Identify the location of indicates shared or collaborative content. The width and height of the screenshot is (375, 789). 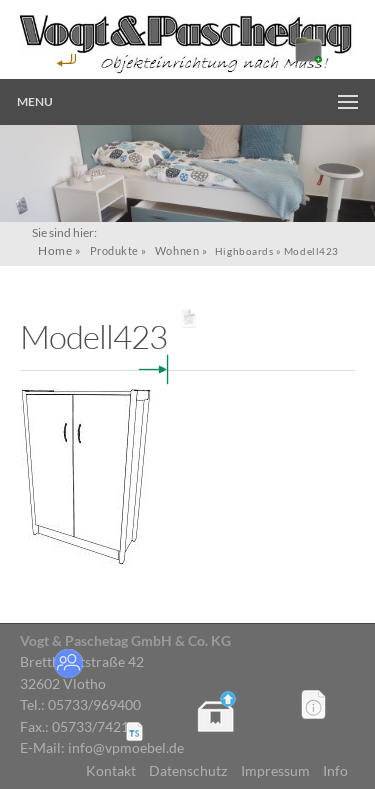
(68, 663).